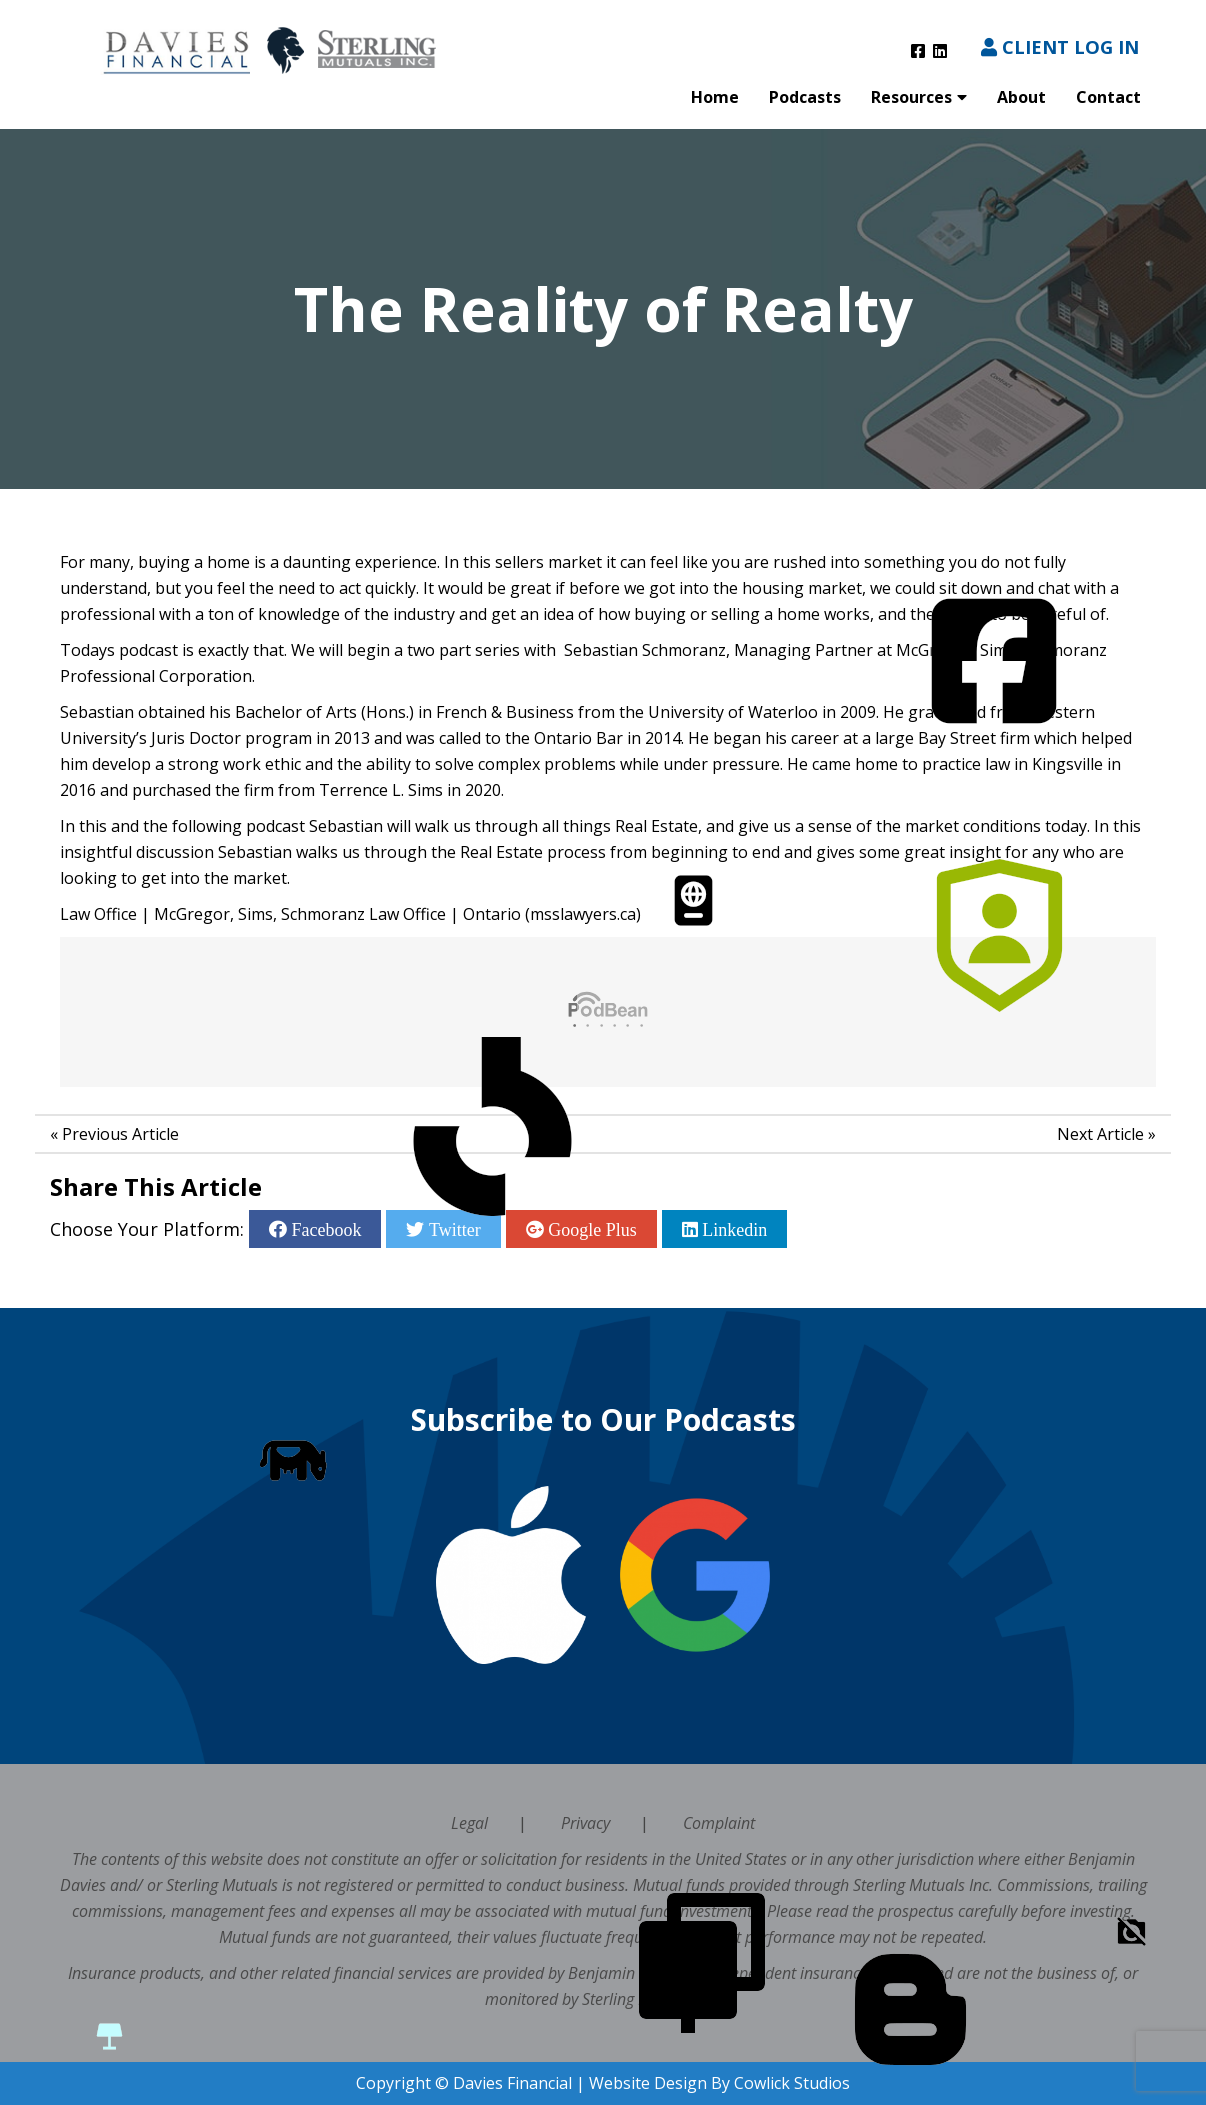 This screenshot has width=1206, height=2105. Describe the element at coordinates (702, 1956) in the screenshot. I see `AED electrode pads for defibrillator device` at that location.